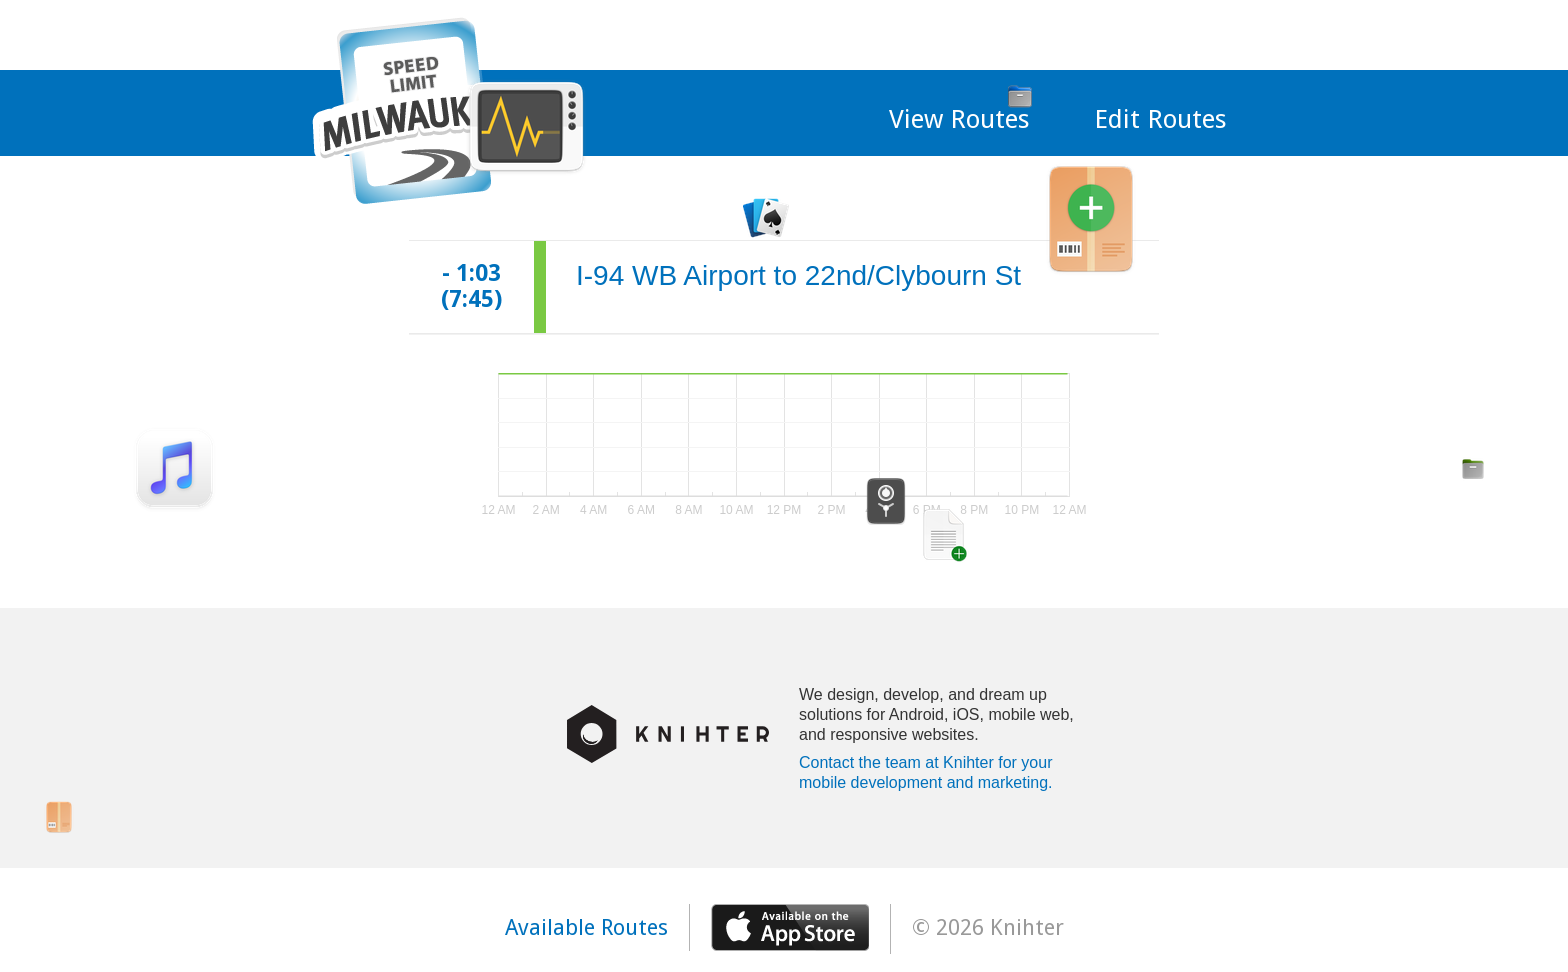 The width and height of the screenshot is (1568, 972). What do you see at coordinates (886, 501) in the screenshot?
I see `open the backups application` at bounding box center [886, 501].